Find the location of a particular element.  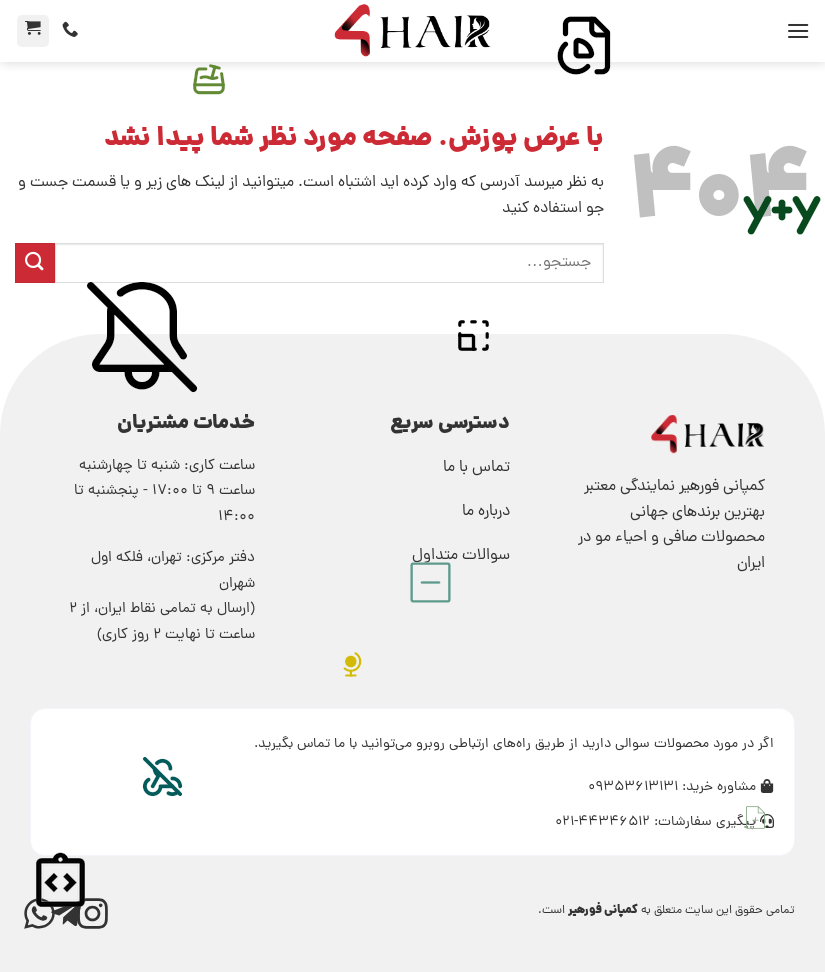

view pie chart report is located at coordinates (586, 45).